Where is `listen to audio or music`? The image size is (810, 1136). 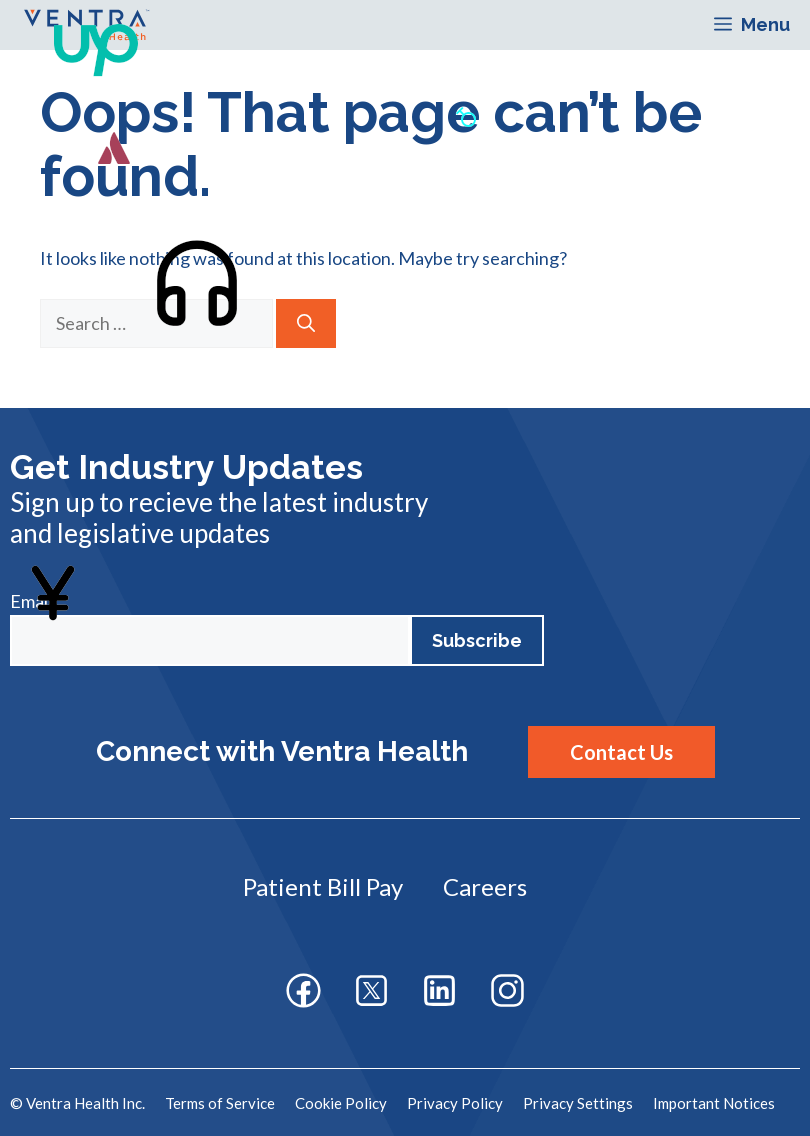 listen to audio or music is located at coordinates (197, 286).